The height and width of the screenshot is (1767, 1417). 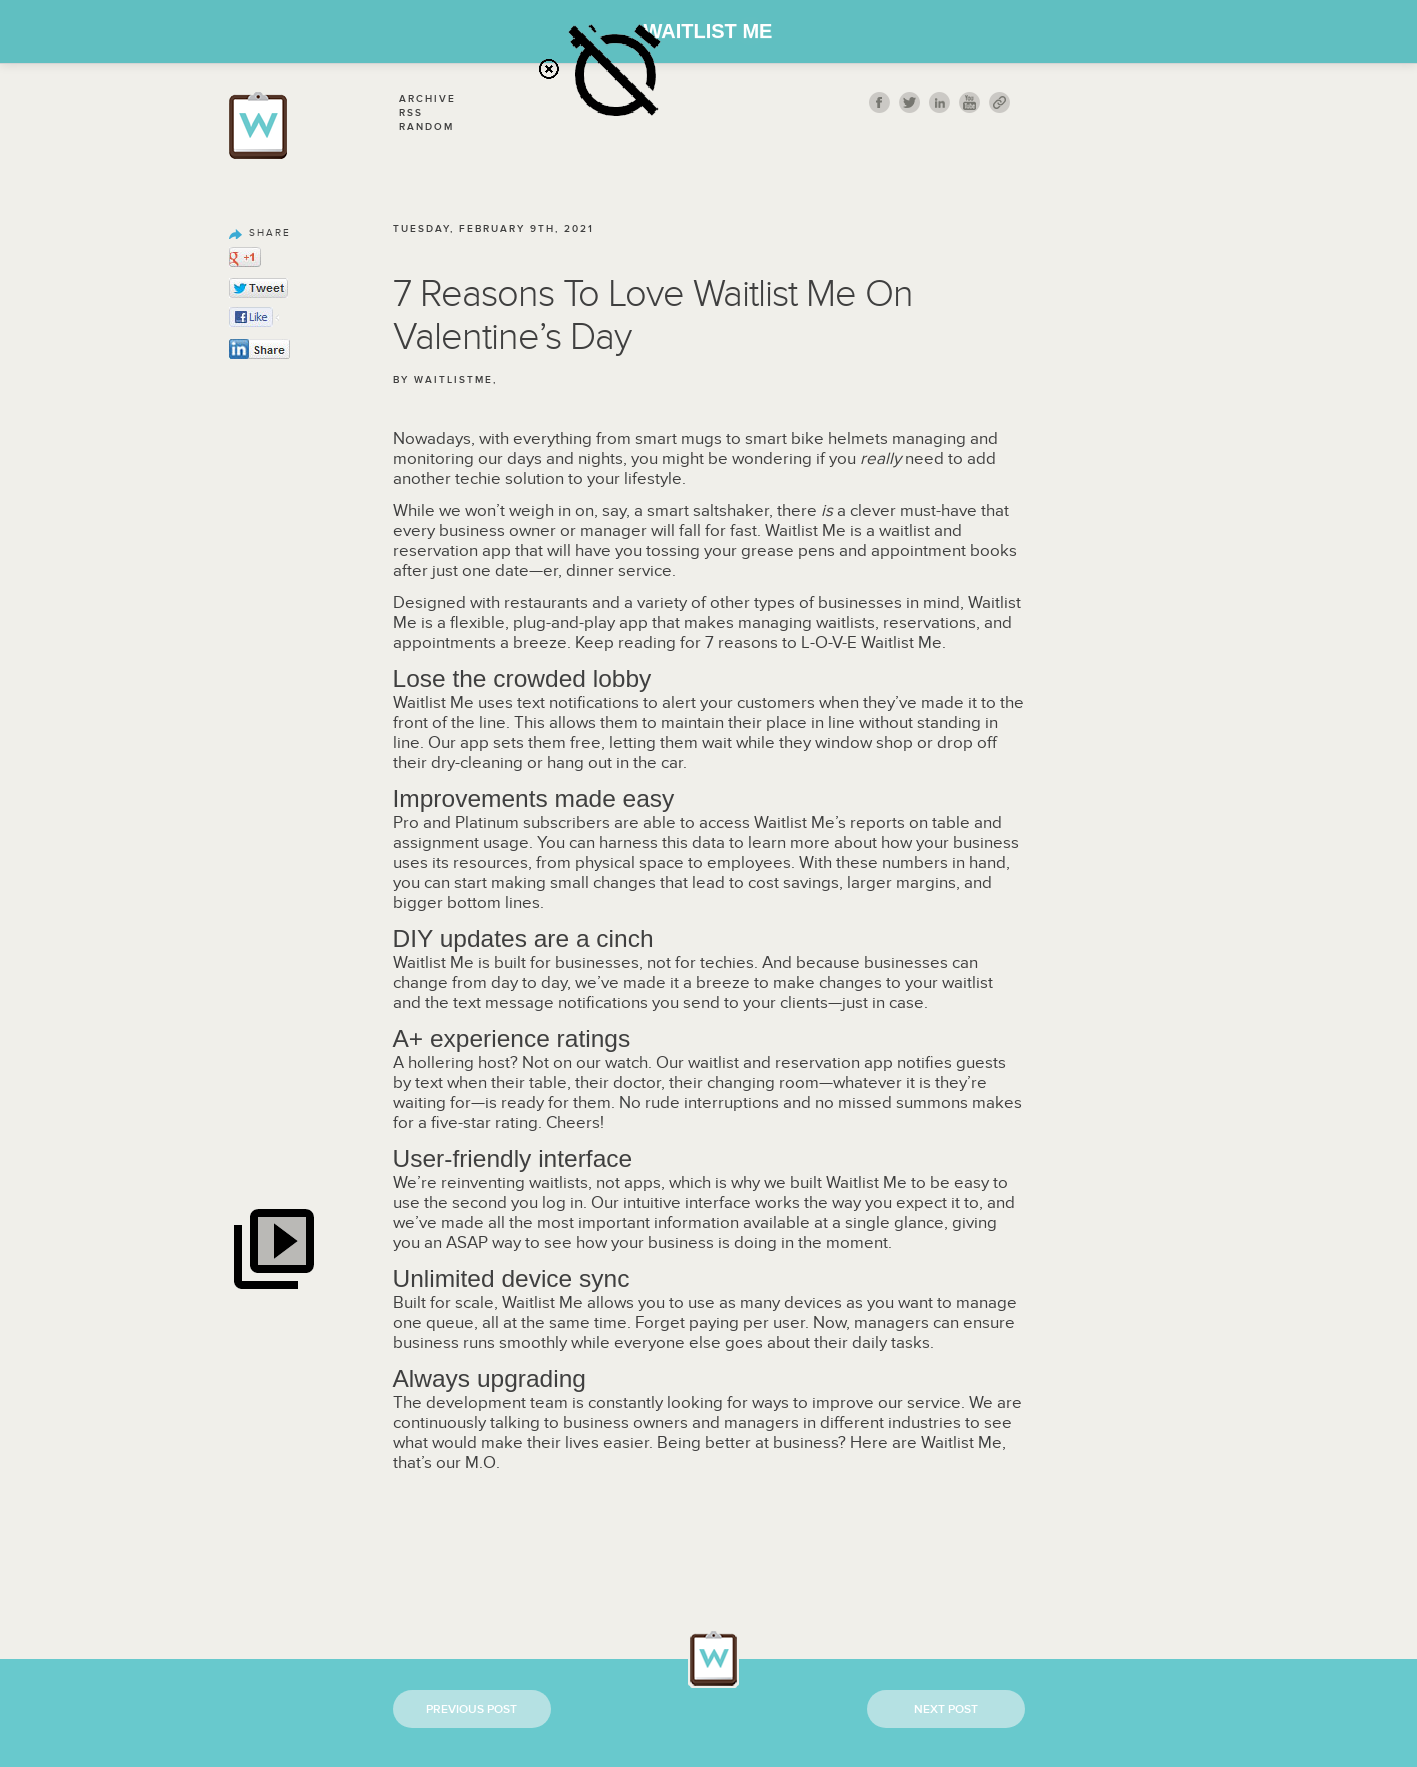 I want to click on access your video library, so click(x=274, y=1249).